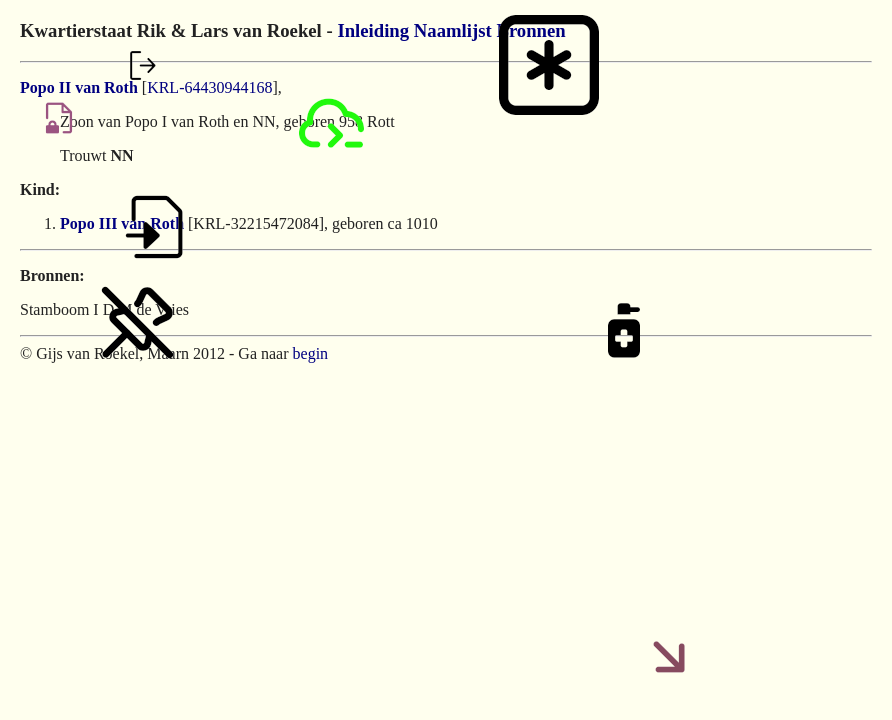 The width and height of the screenshot is (892, 720). What do you see at coordinates (142, 65) in the screenshot?
I see `sign out of your account` at bounding box center [142, 65].